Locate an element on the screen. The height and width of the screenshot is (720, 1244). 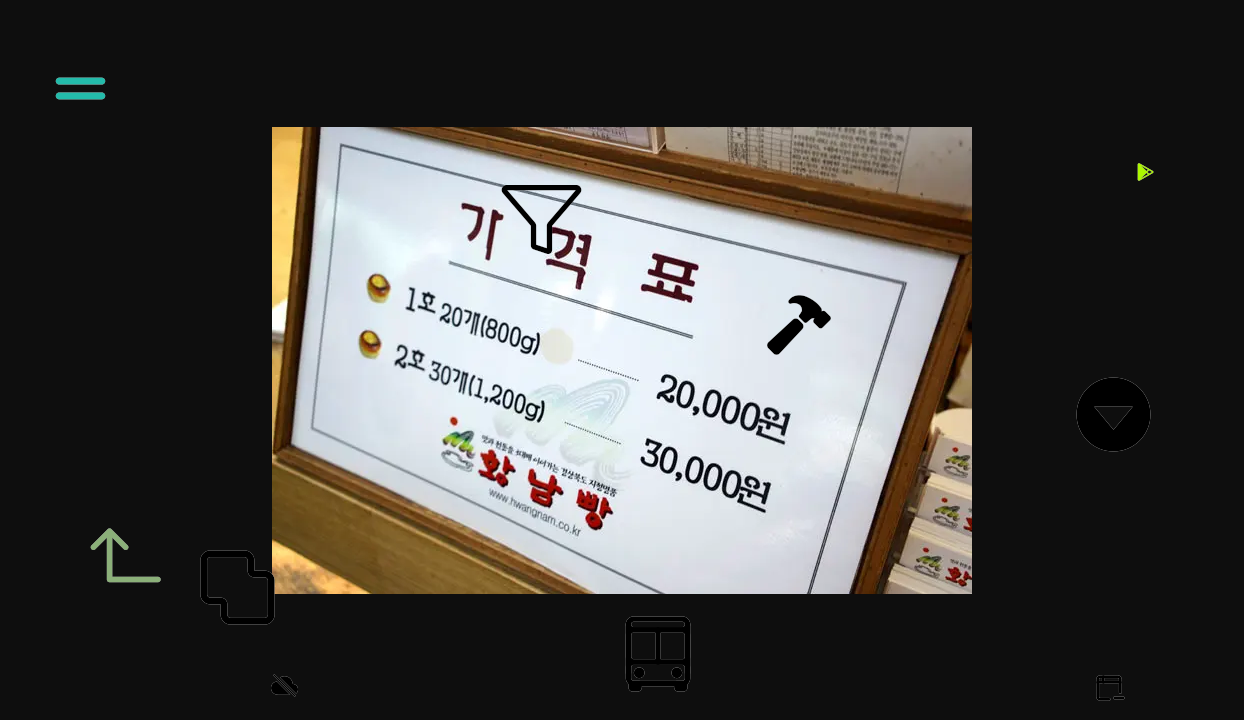
indicates cloud services are unavailable is located at coordinates (284, 685).